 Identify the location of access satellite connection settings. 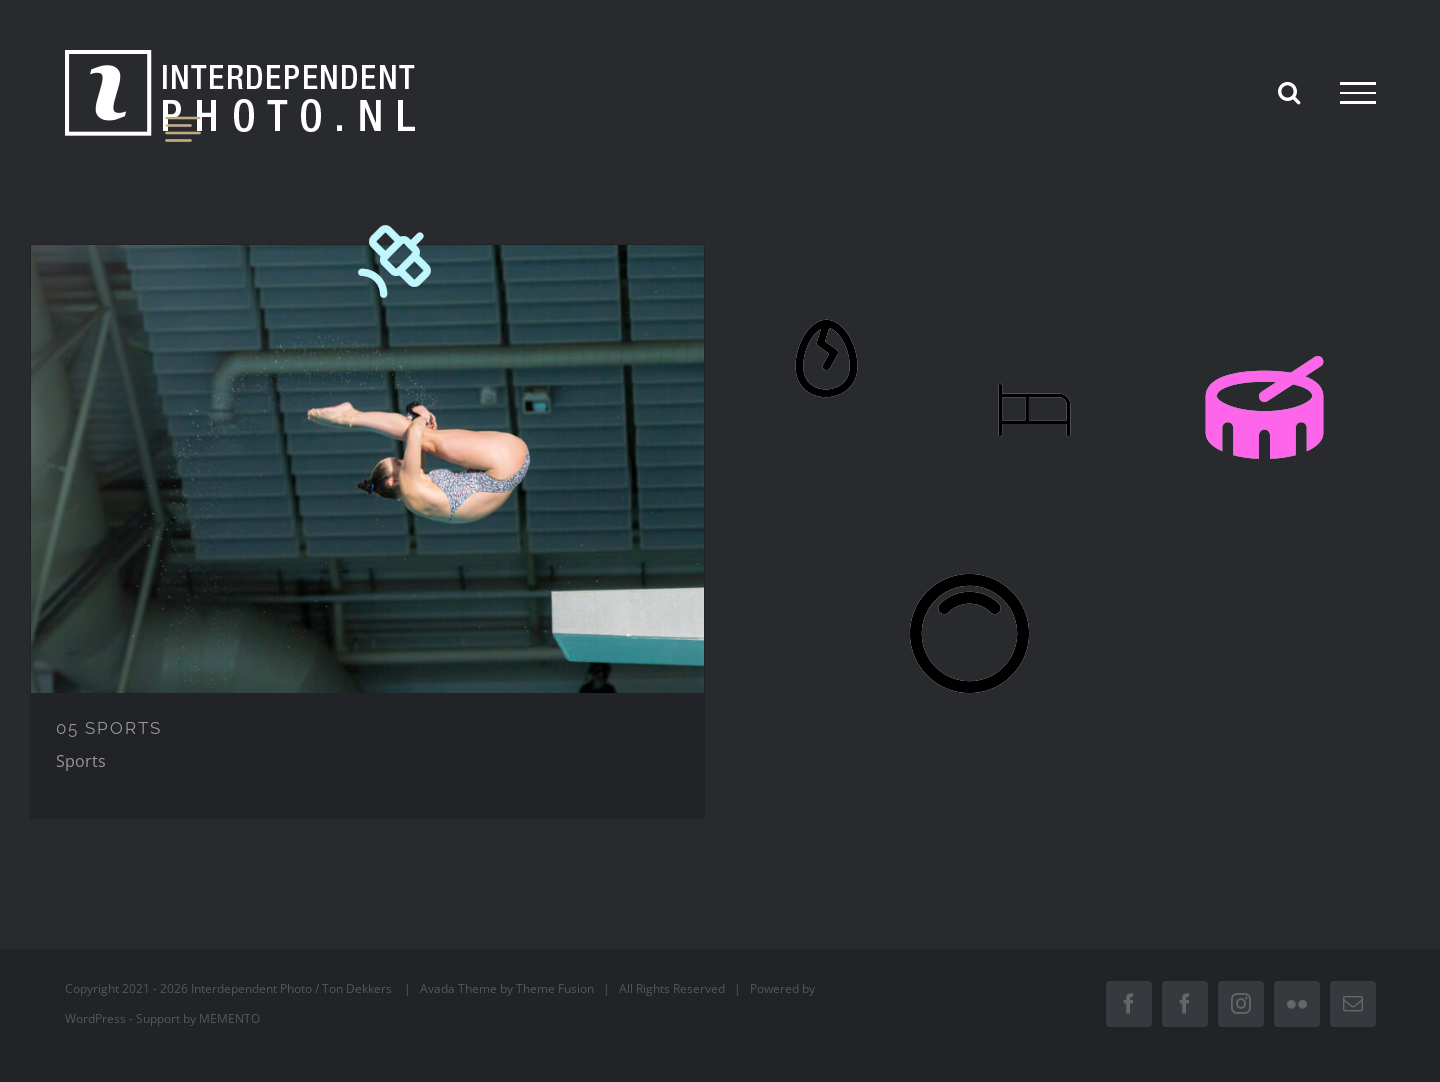
(394, 261).